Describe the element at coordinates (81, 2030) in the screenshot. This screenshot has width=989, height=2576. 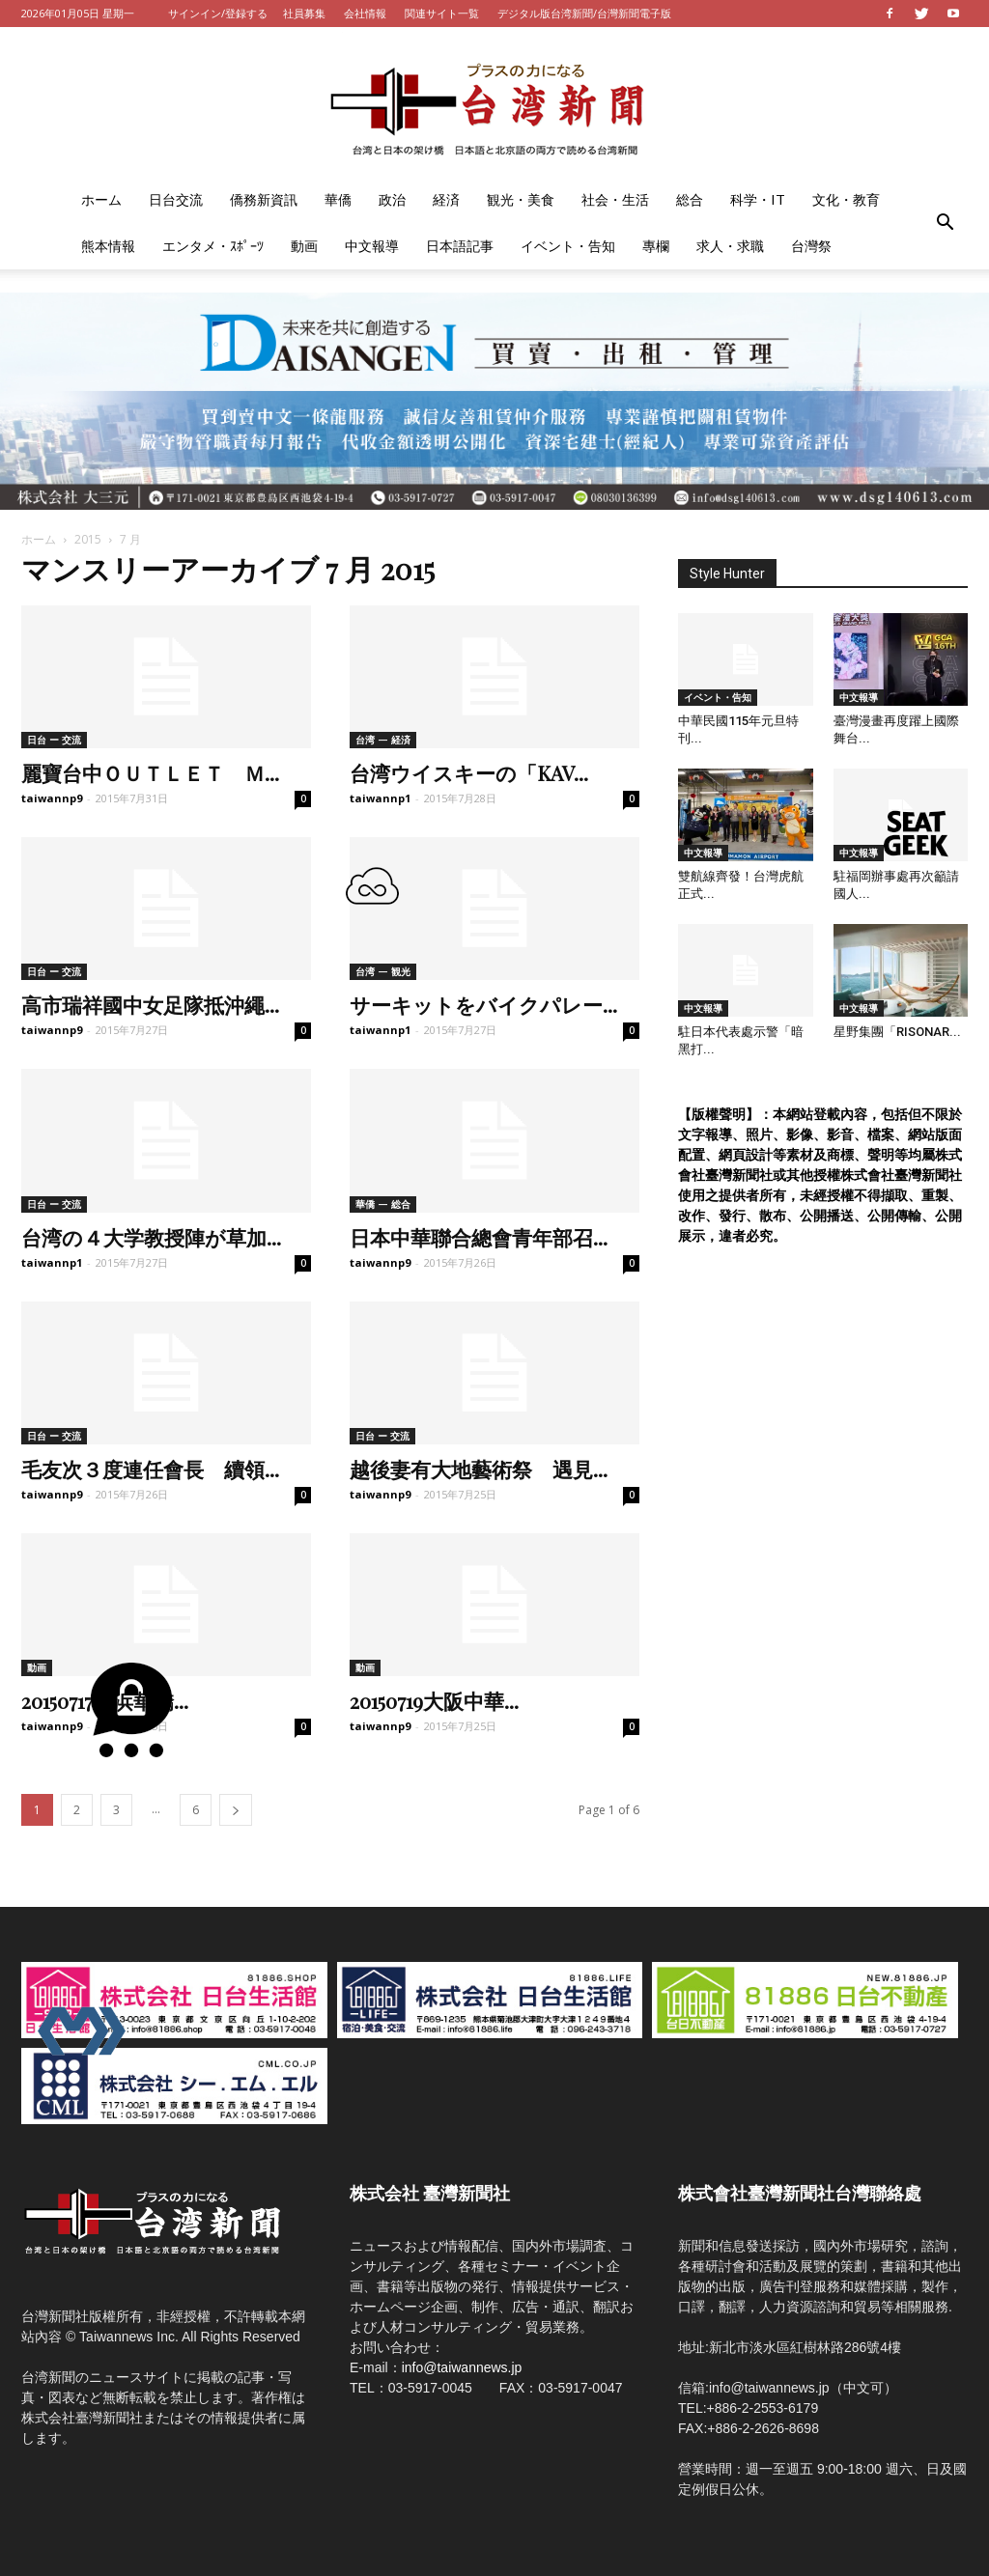
I see `marko javascript framework logo` at that location.